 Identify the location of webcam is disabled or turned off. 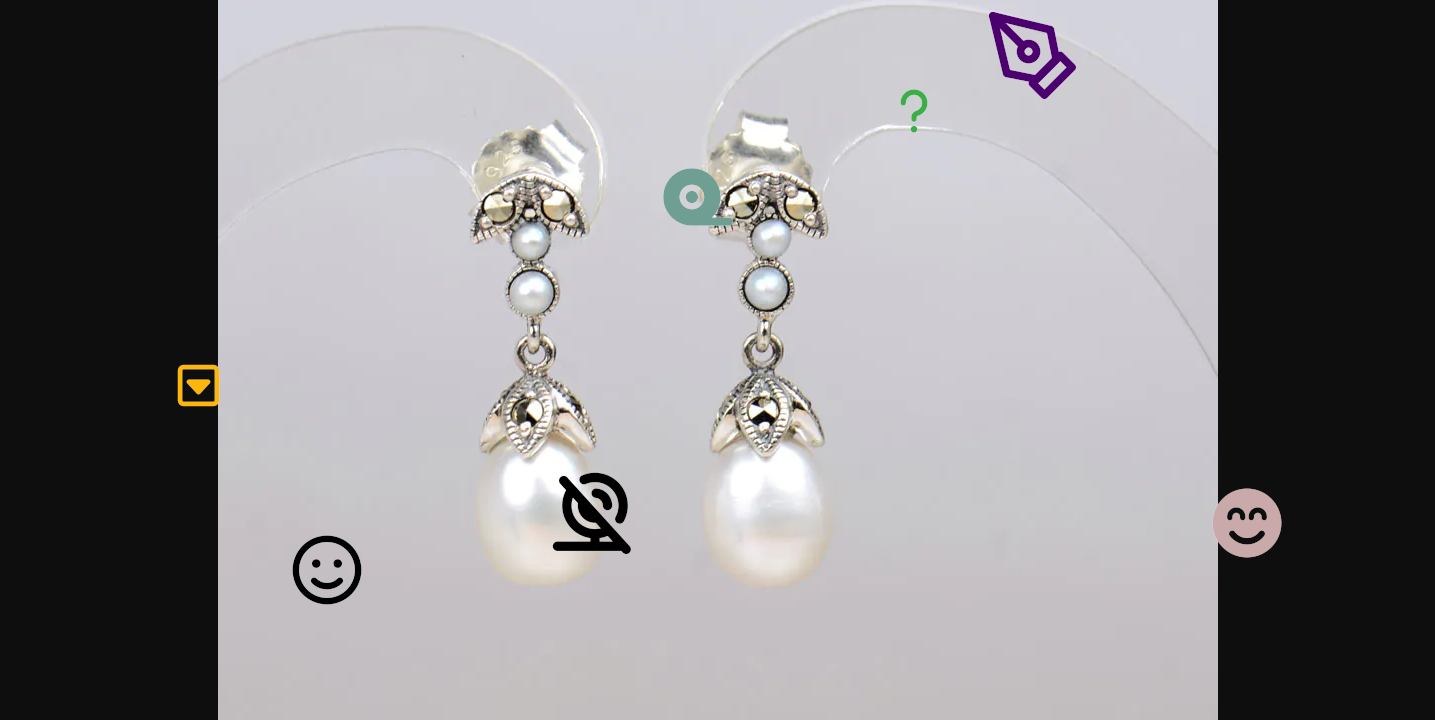
(595, 515).